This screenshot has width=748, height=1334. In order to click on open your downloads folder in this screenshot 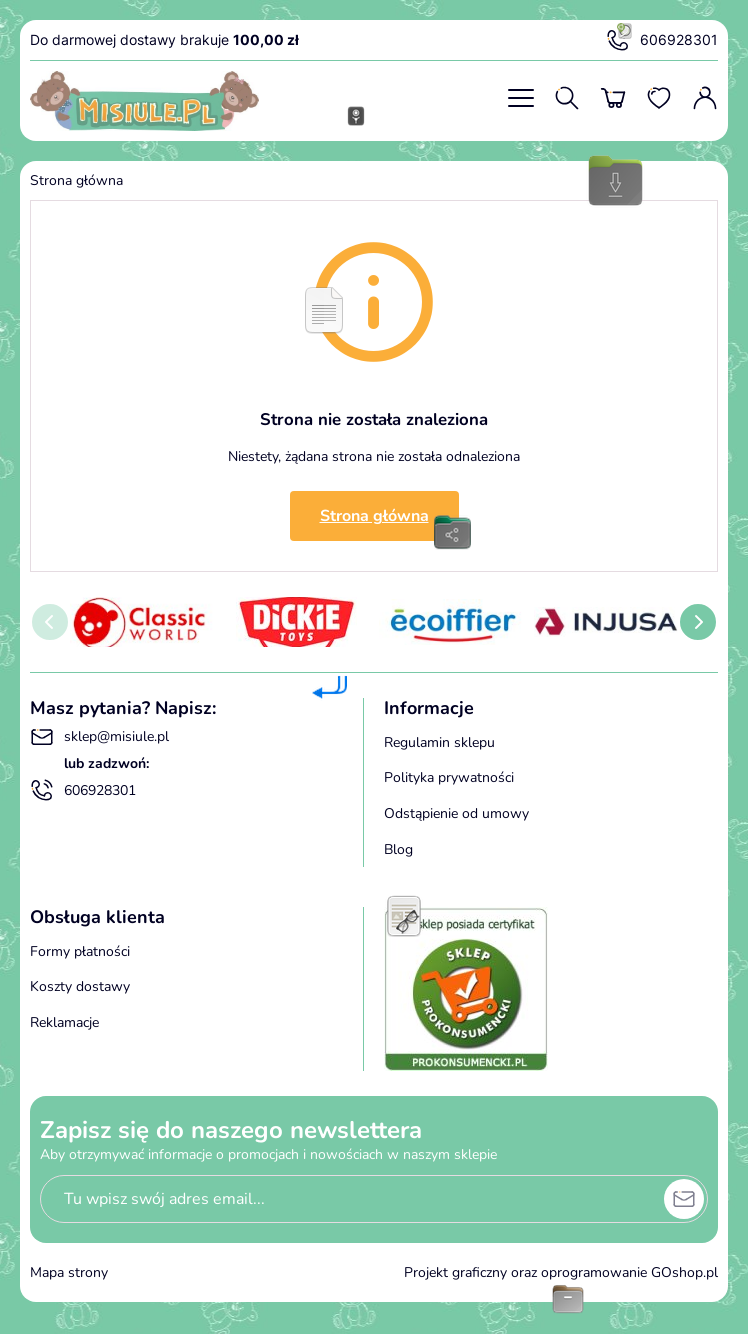, I will do `click(615, 180)`.